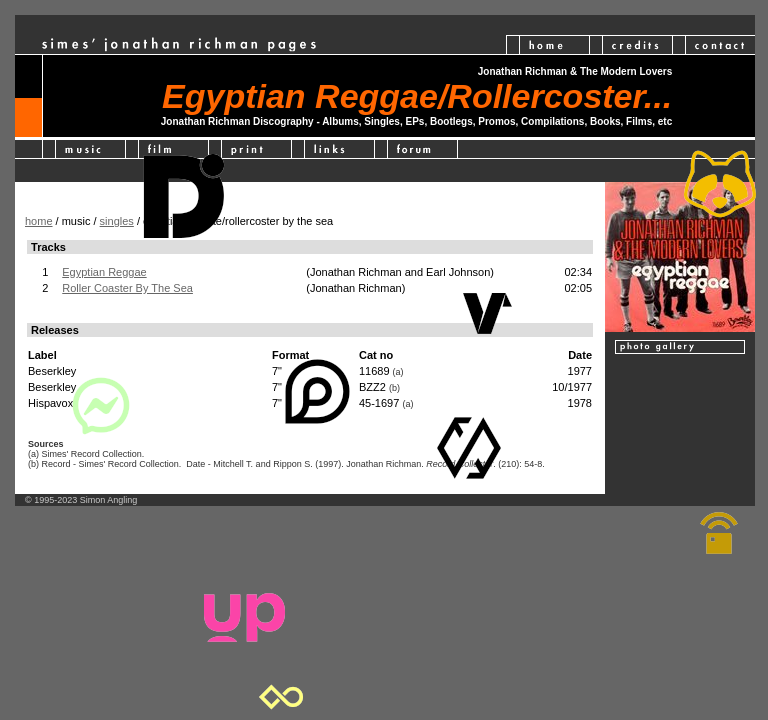 The image size is (768, 720). Describe the element at coordinates (101, 406) in the screenshot. I see `open Facebook Messenger` at that location.